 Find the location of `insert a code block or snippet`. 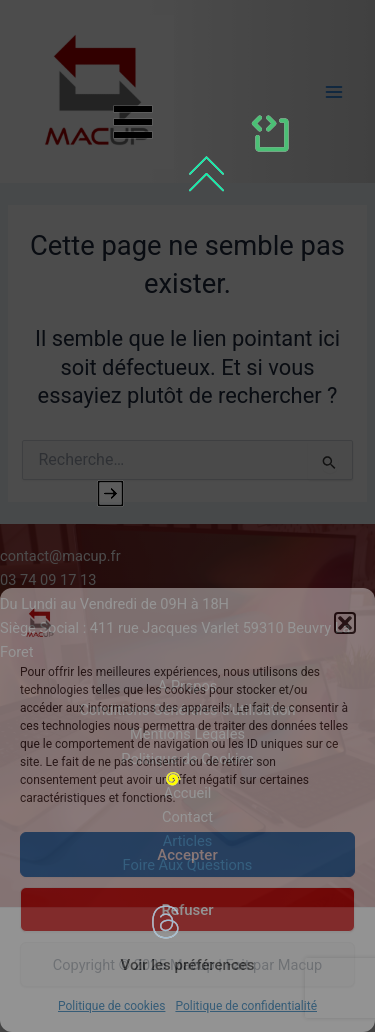

insert a code block or snippet is located at coordinates (272, 135).